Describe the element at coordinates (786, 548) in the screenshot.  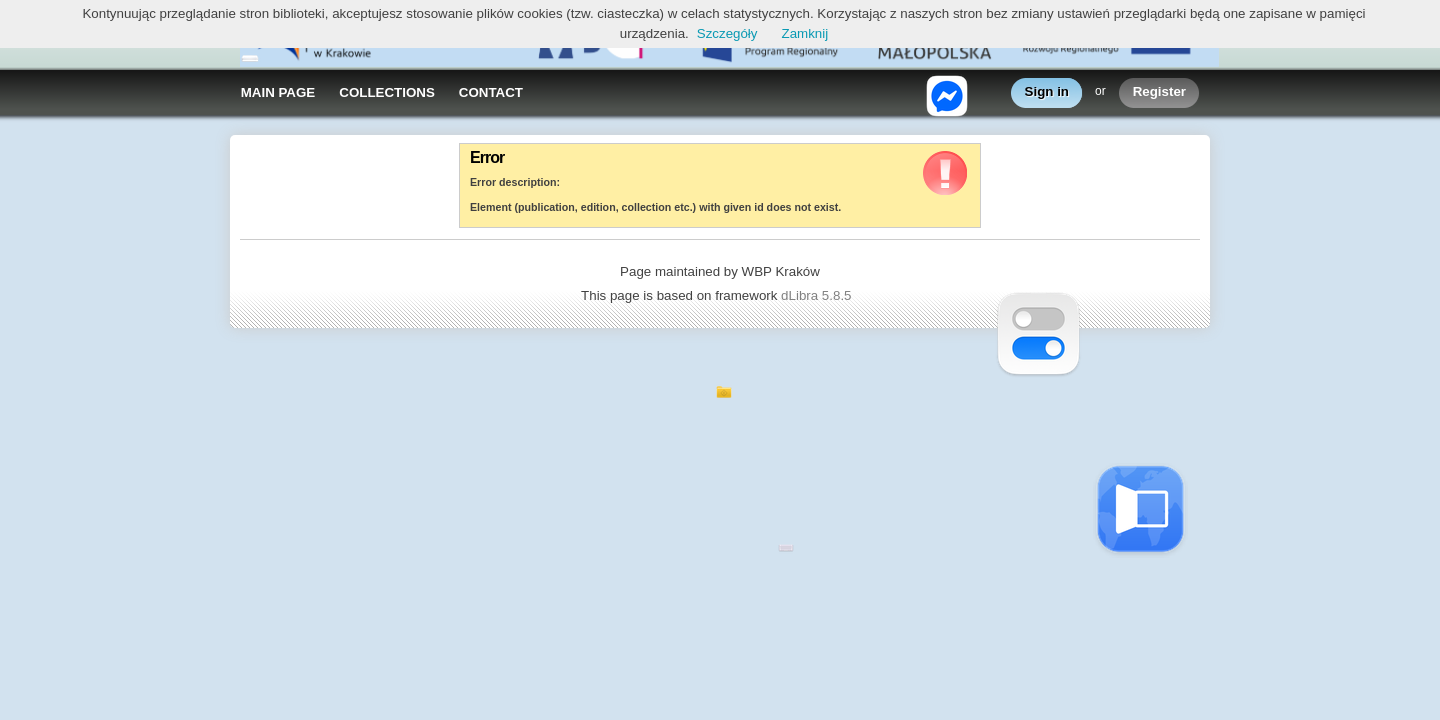
I see `indicates keyboard connected or active` at that location.